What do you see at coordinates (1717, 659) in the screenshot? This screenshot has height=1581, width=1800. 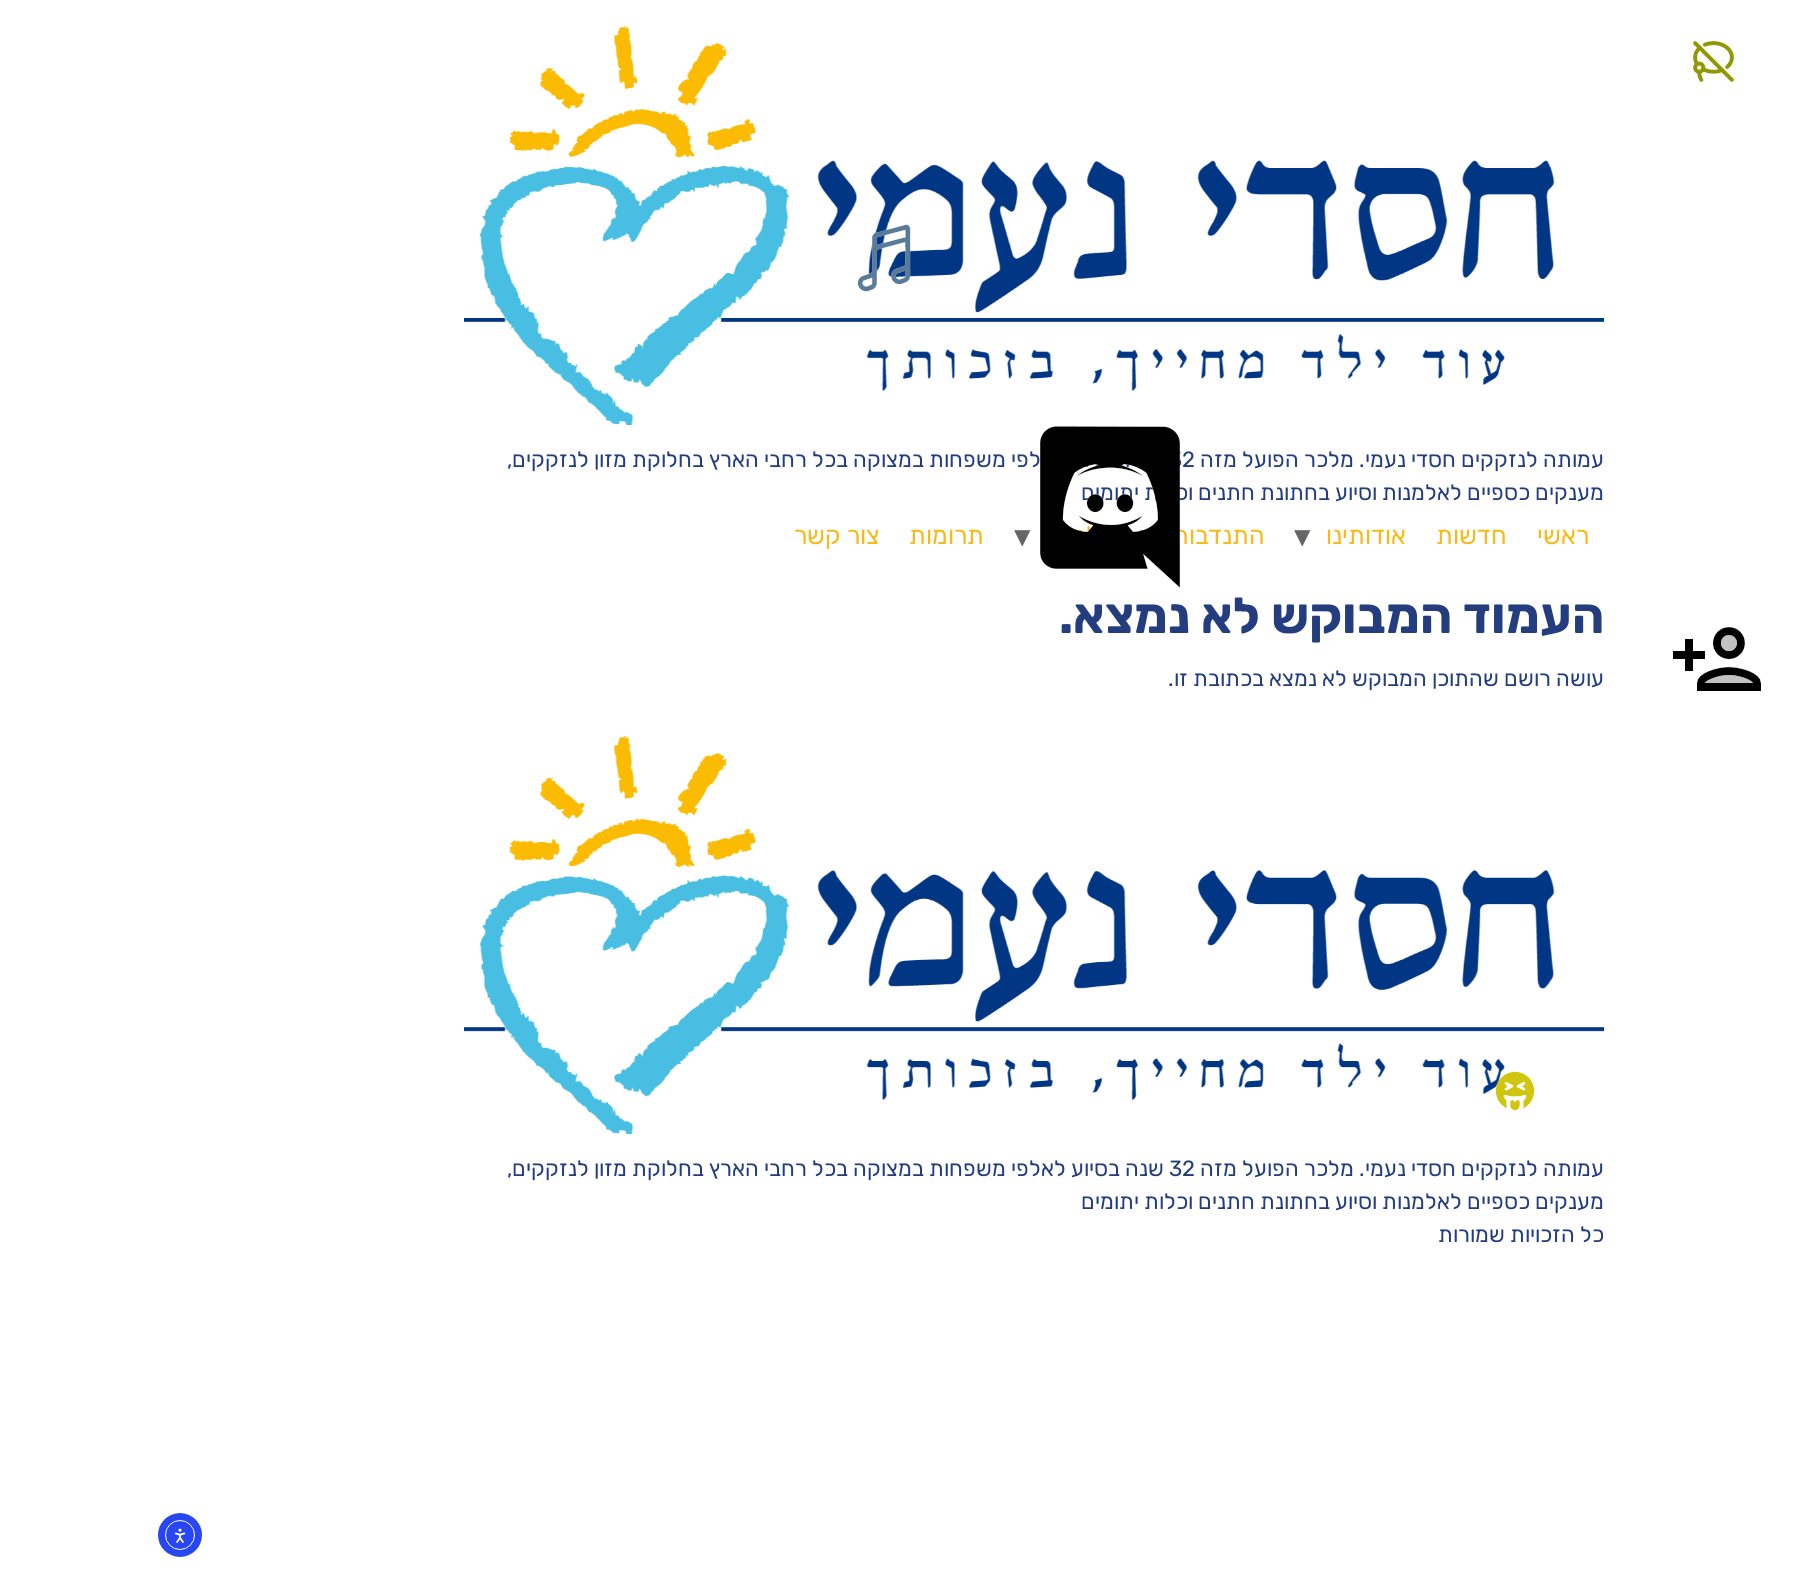 I see `add a new contact` at bounding box center [1717, 659].